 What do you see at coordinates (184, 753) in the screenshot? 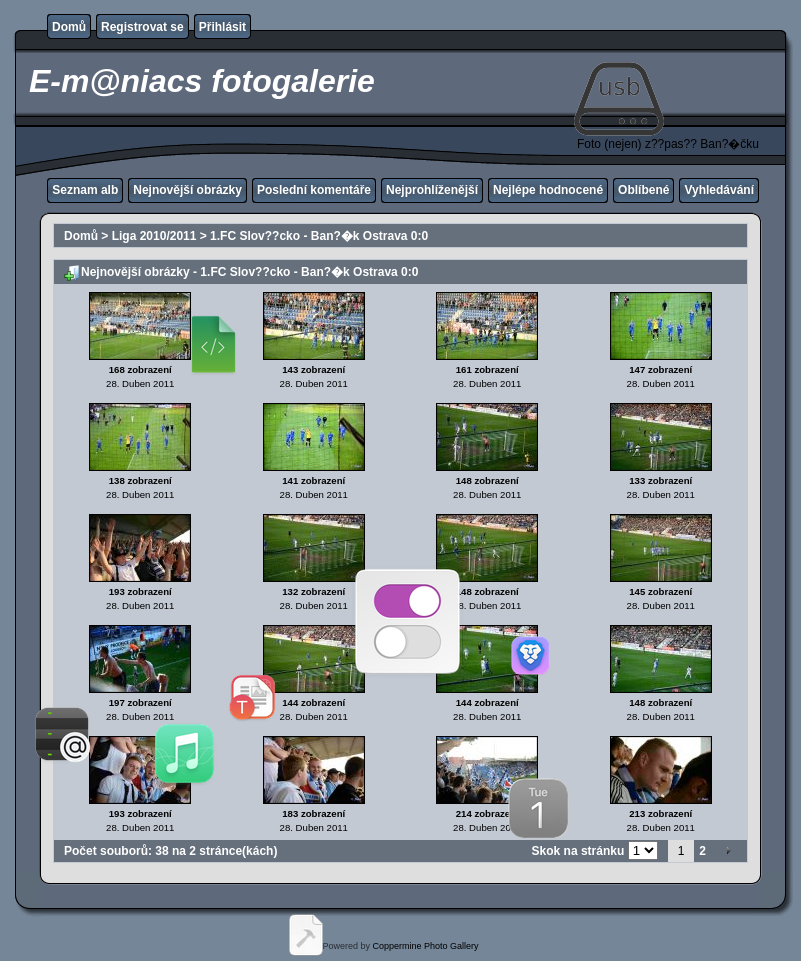
I see `open lx music desktop app` at bounding box center [184, 753].